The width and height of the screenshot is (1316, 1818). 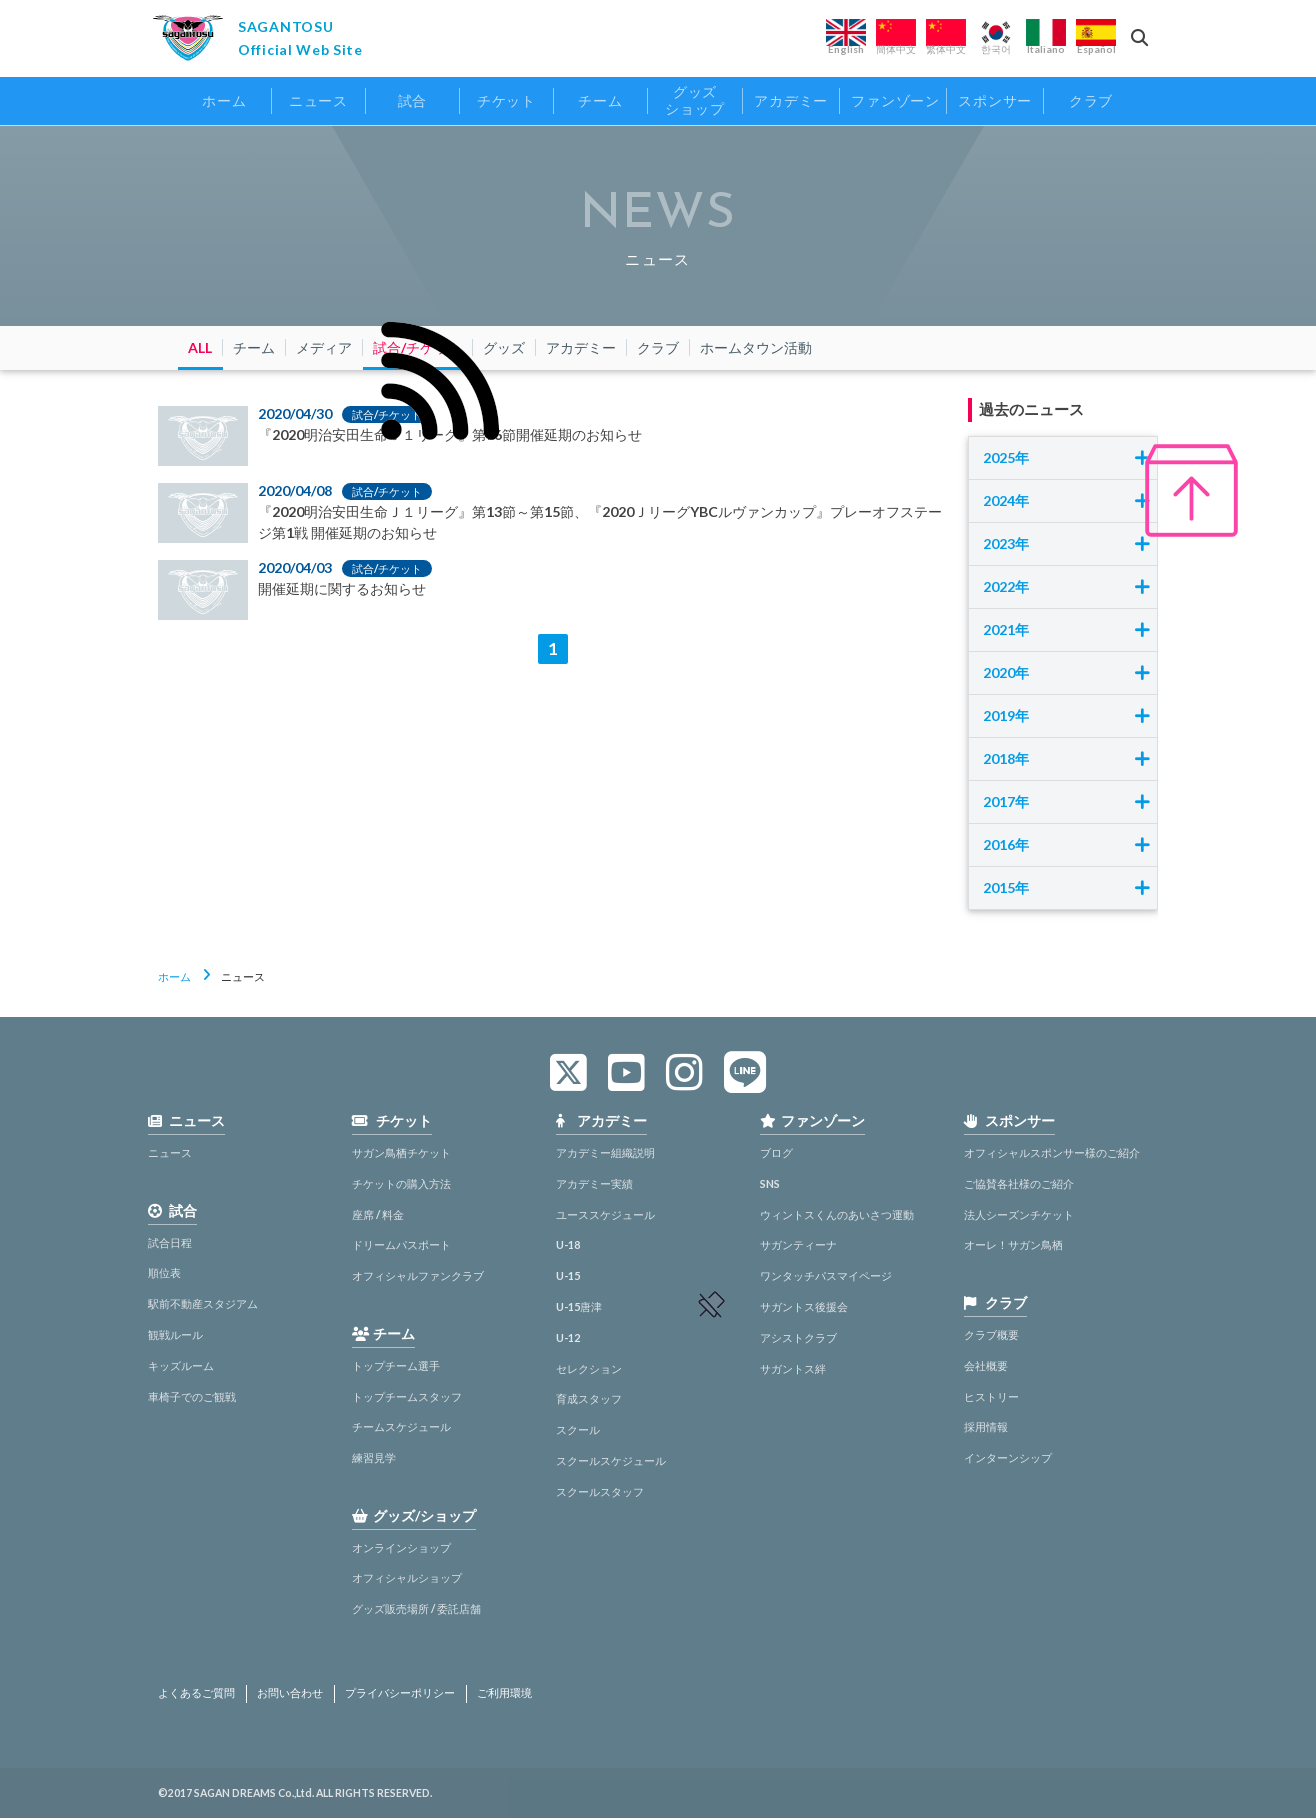 What do you see at coordinates (435, 386) in the screenshot?
I see `subscribe to RSS feed` at bounding box center [435, 386].